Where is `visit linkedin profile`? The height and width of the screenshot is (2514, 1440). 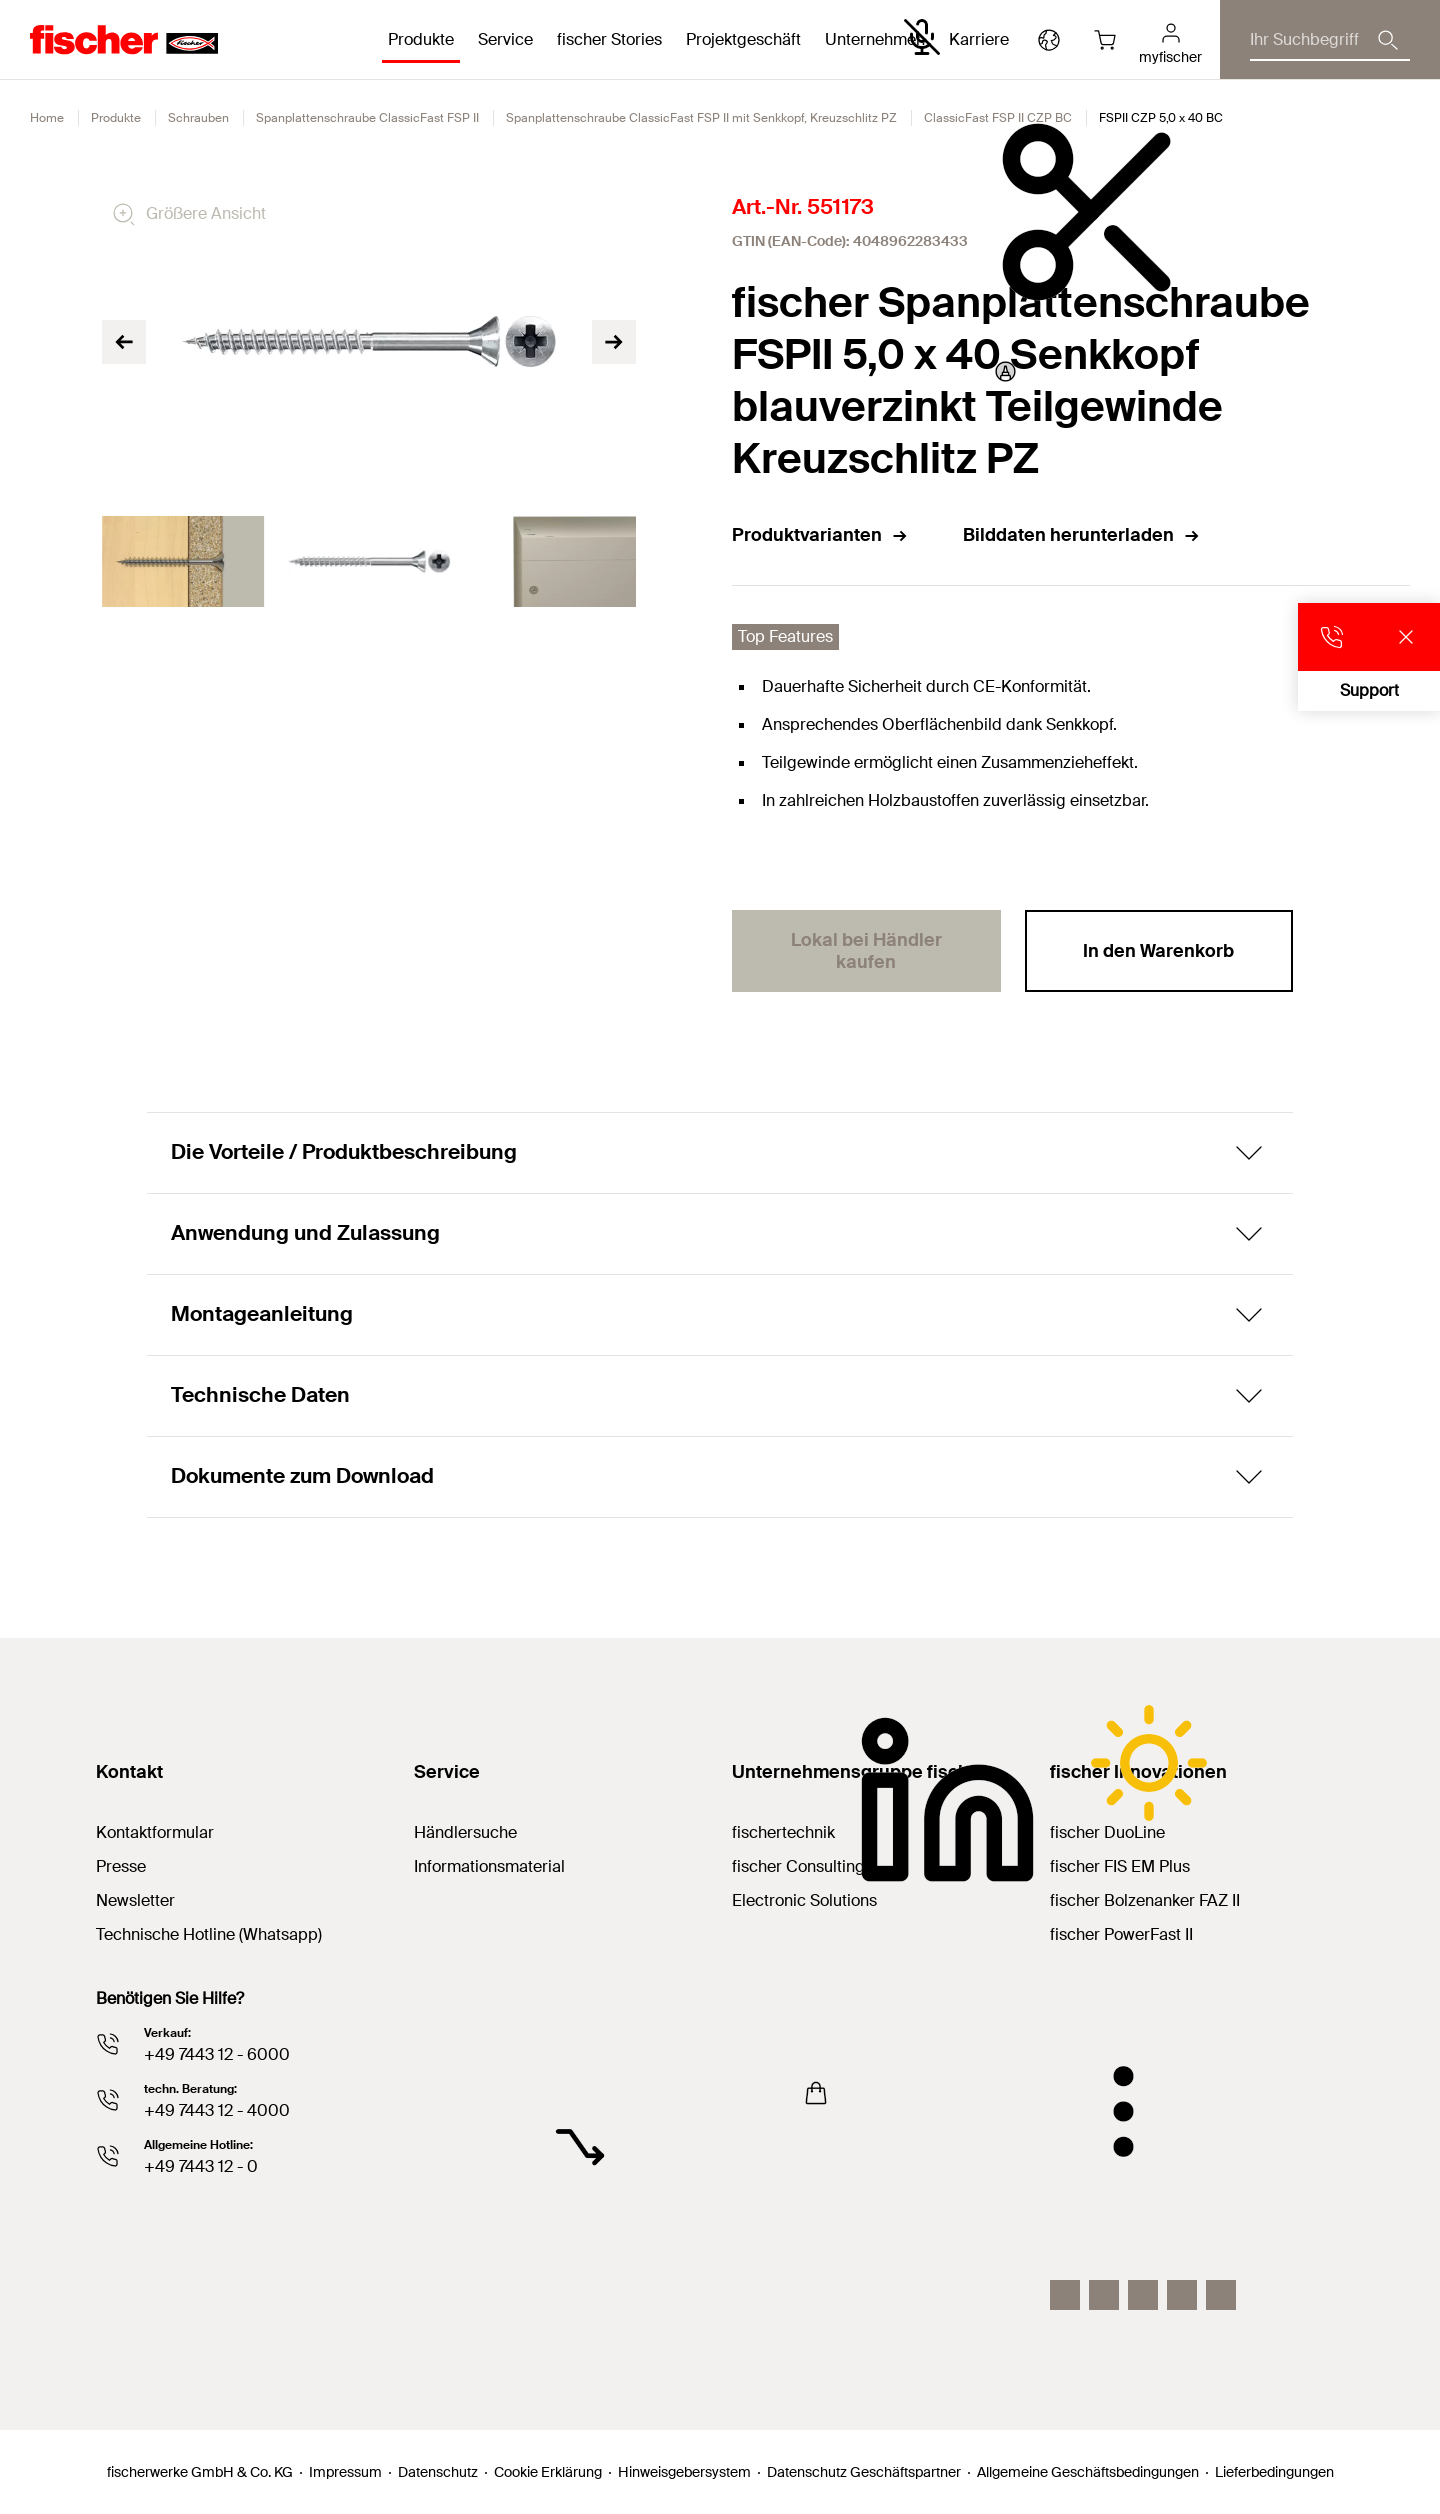 visit linkedin profile is located at coordinates (947, 1803).